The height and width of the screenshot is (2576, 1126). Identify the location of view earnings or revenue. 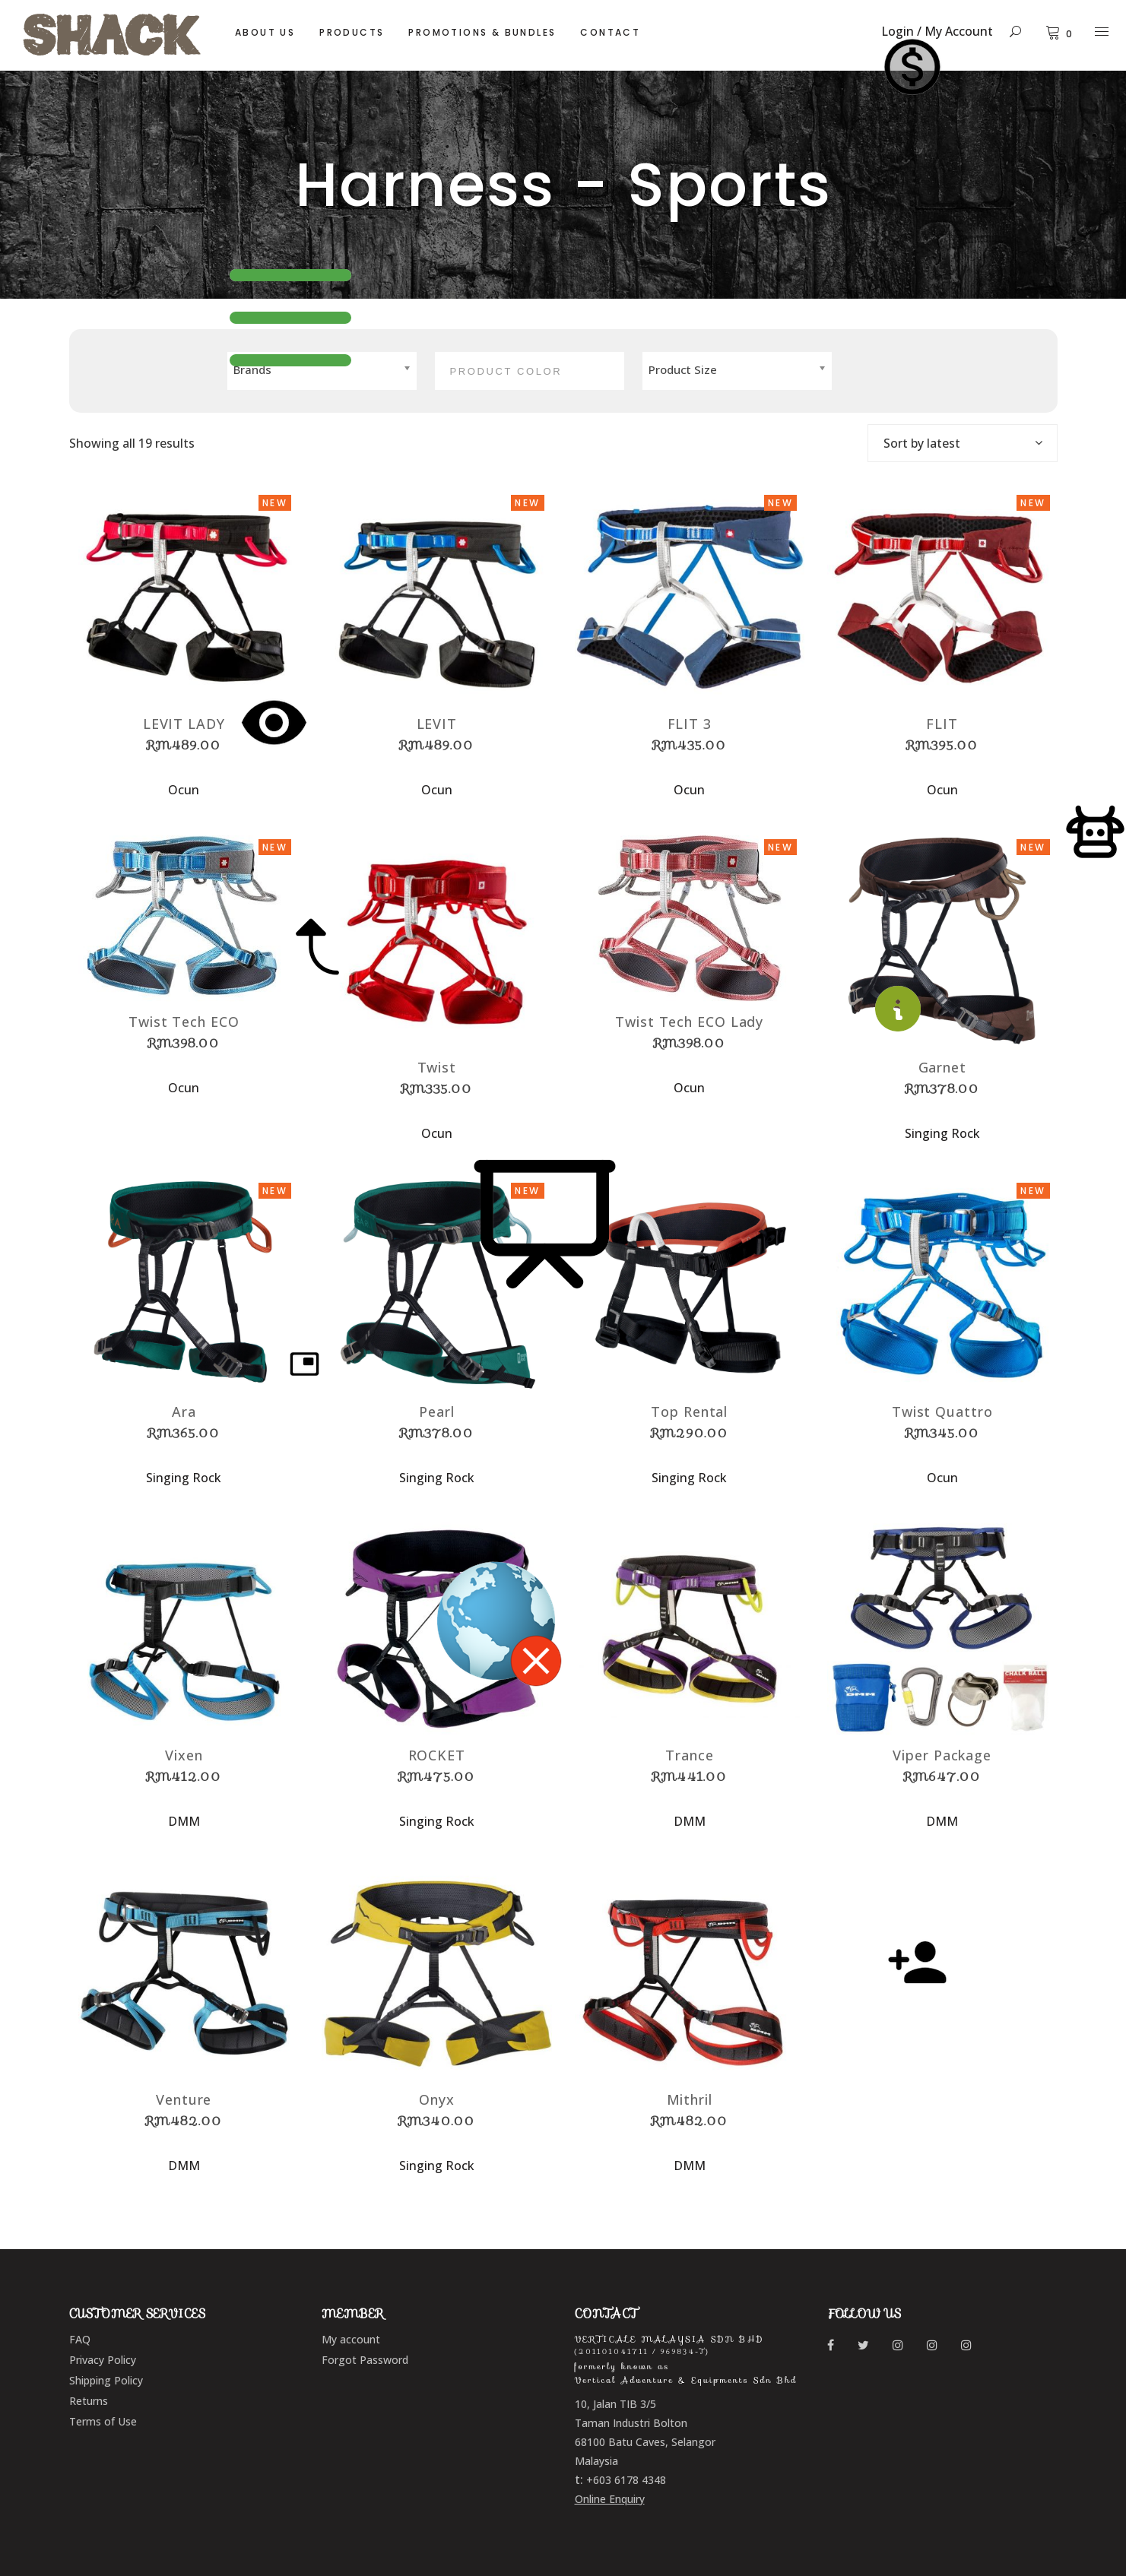
(912, 67).